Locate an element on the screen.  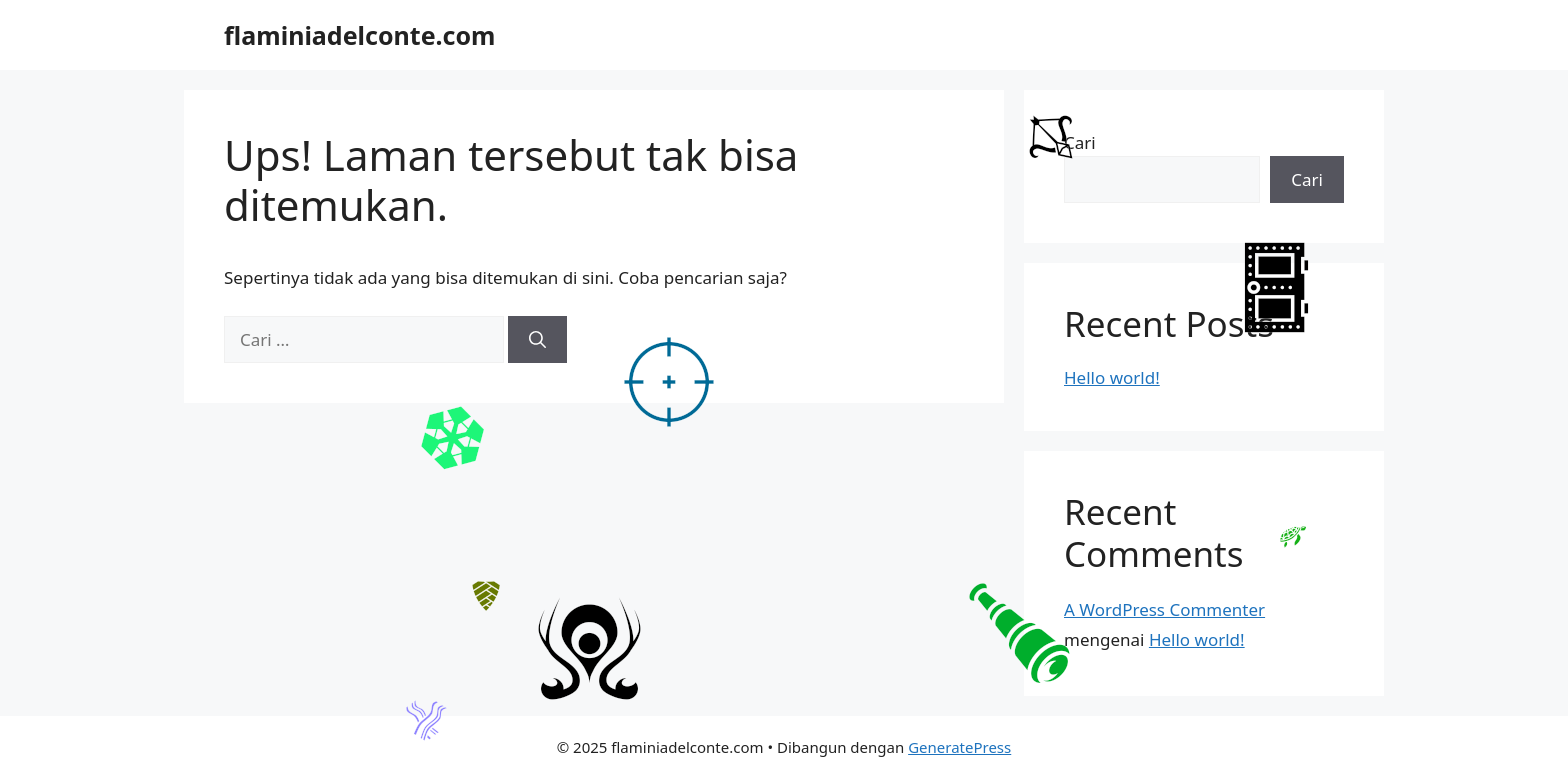
access door or entrance settings in a game is located at coordinates (1276, 287).